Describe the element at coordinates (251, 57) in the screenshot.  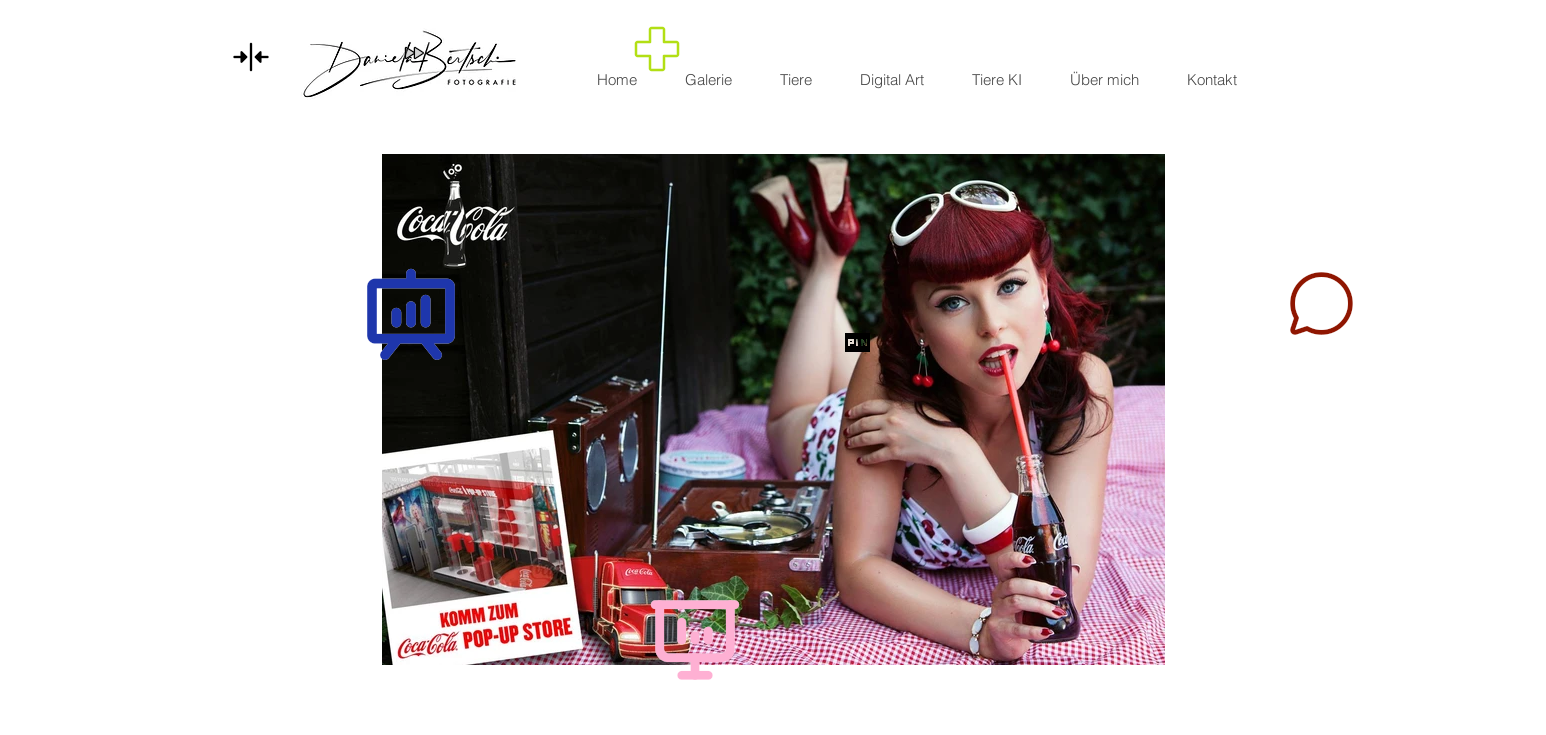
I see `collapse or minimize horizontal spacing` at that location.